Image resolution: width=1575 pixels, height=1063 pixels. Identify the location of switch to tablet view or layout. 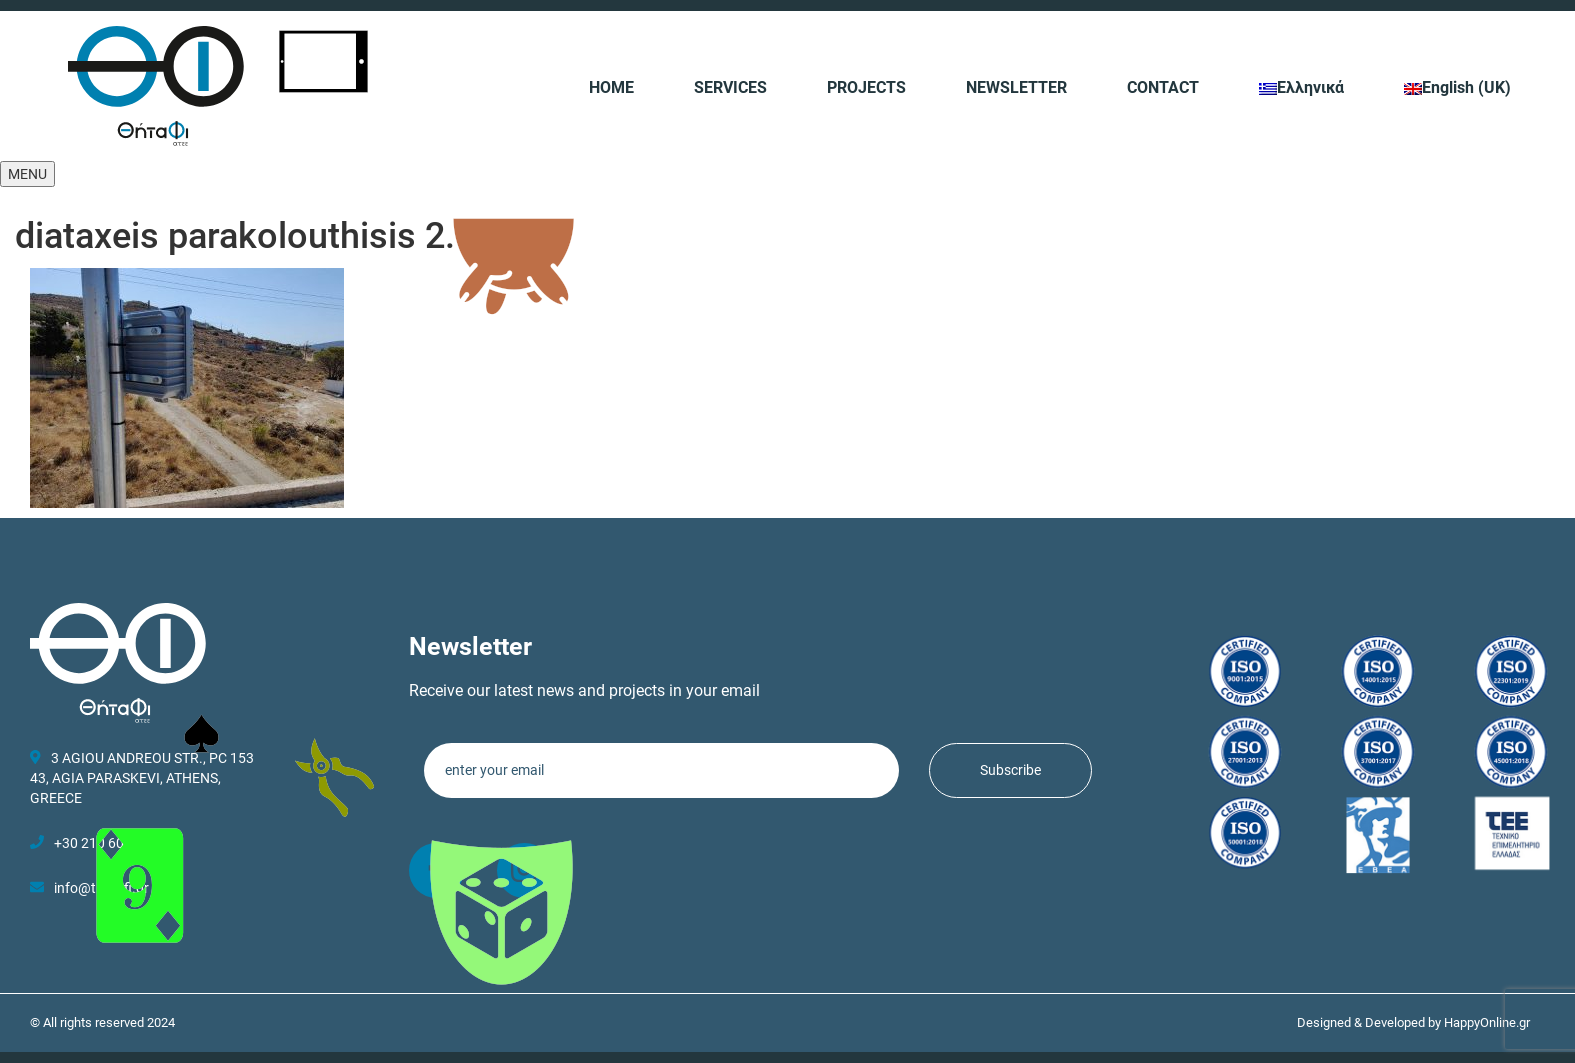
(323, 61).